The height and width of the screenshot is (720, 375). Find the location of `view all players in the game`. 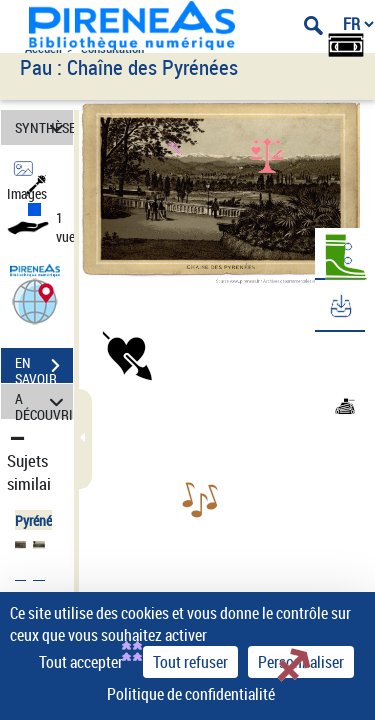

view all players in the game is located at coordinates (132, 651).